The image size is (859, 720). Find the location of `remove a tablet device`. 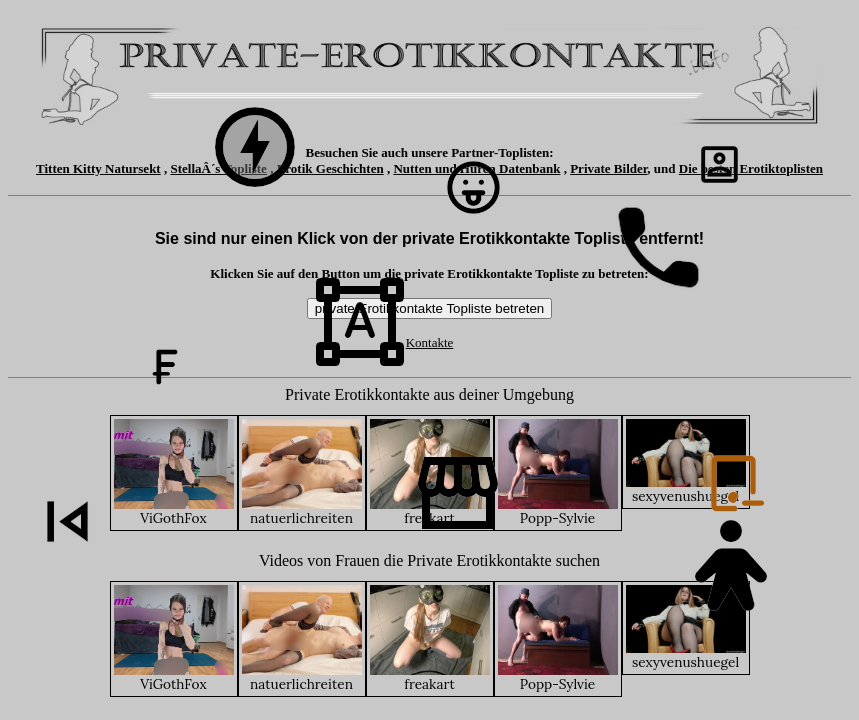

remove a tablet device is located at coordinates (733, 483).